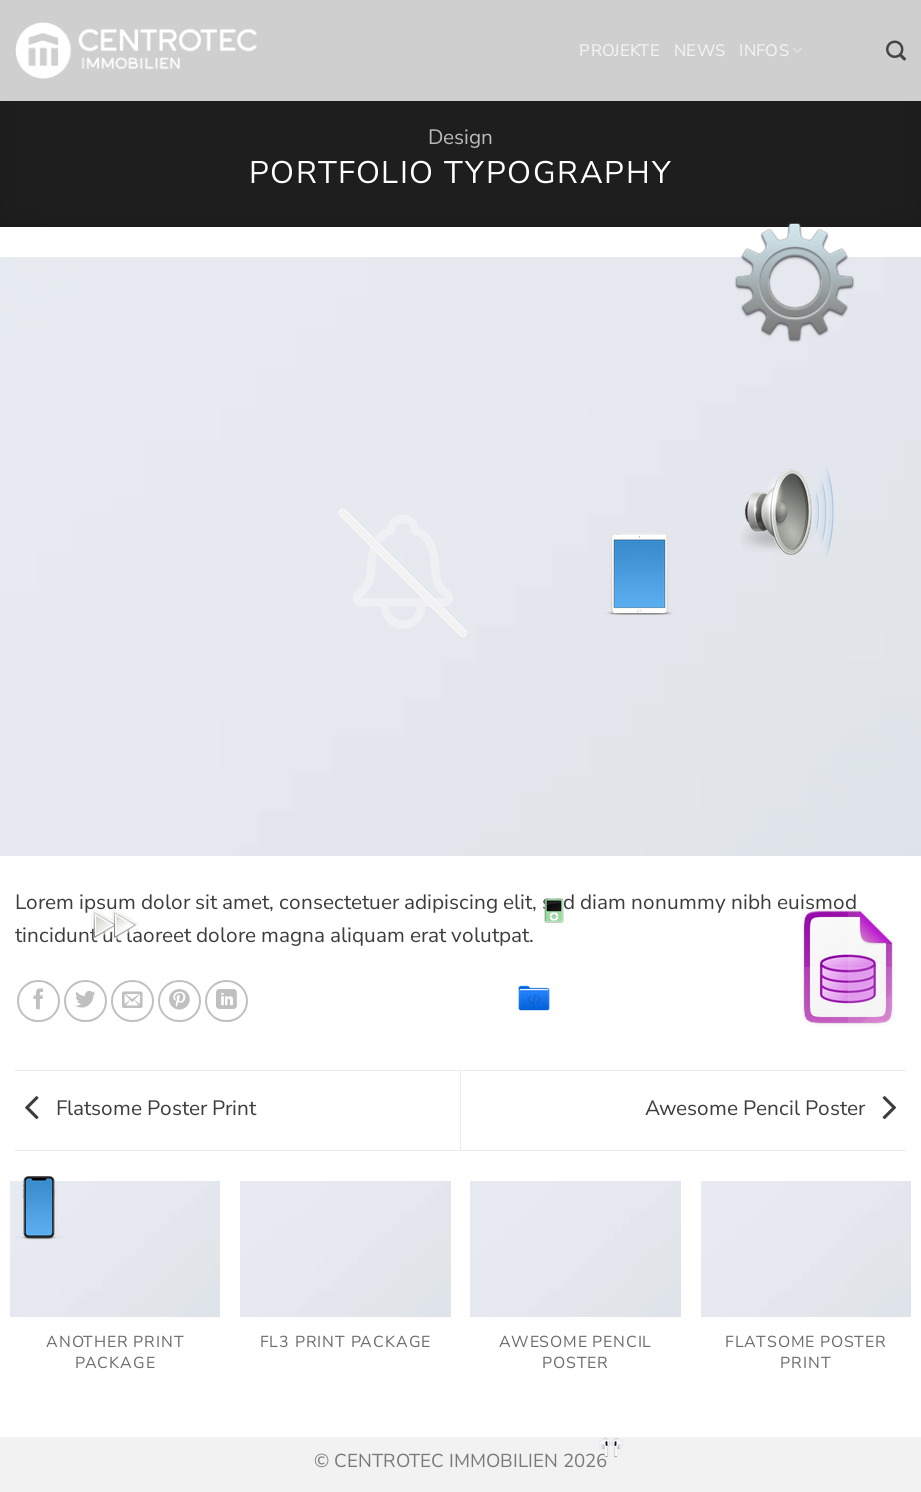  What do you see at coordinates (795, 283) in the screenshot?
I see `access advanced settings` at bounding box center [795, 283].